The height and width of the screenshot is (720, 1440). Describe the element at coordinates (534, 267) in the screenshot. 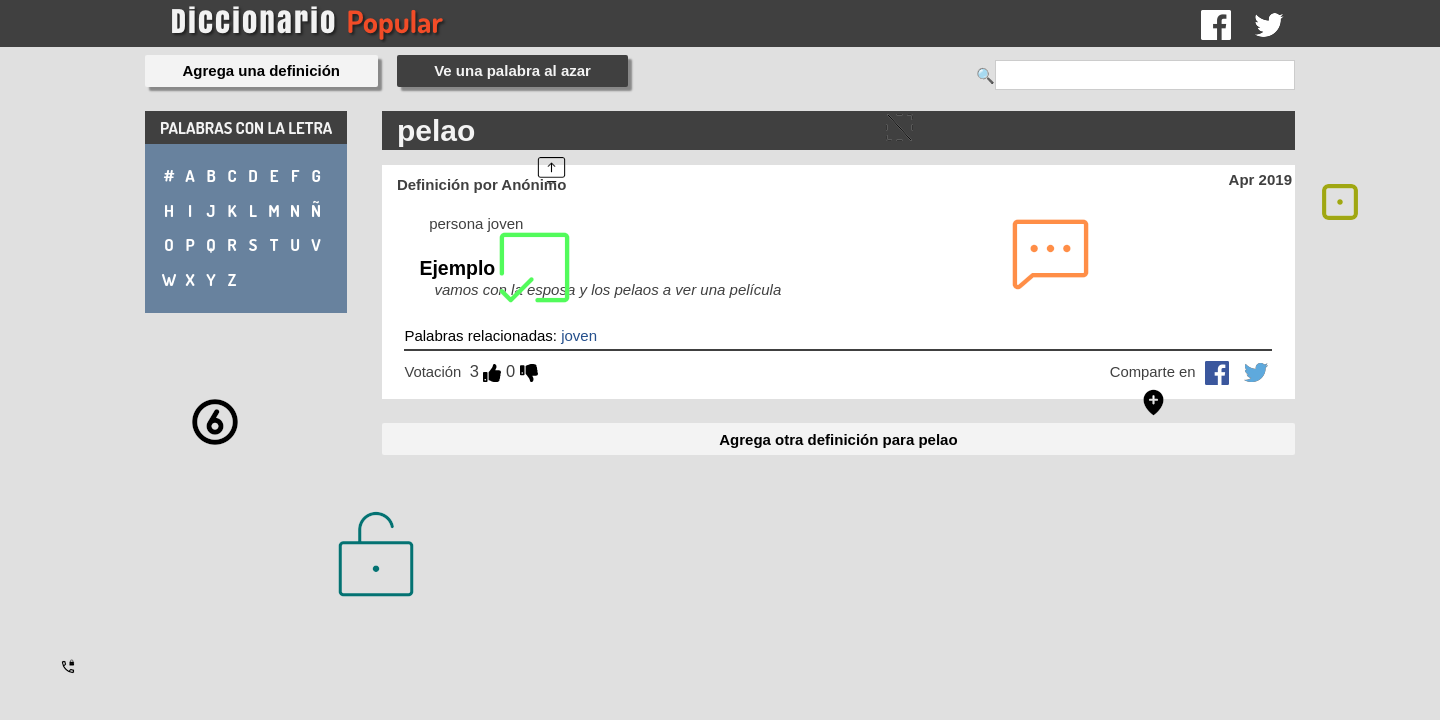

I see `mark task as complete` at that location.